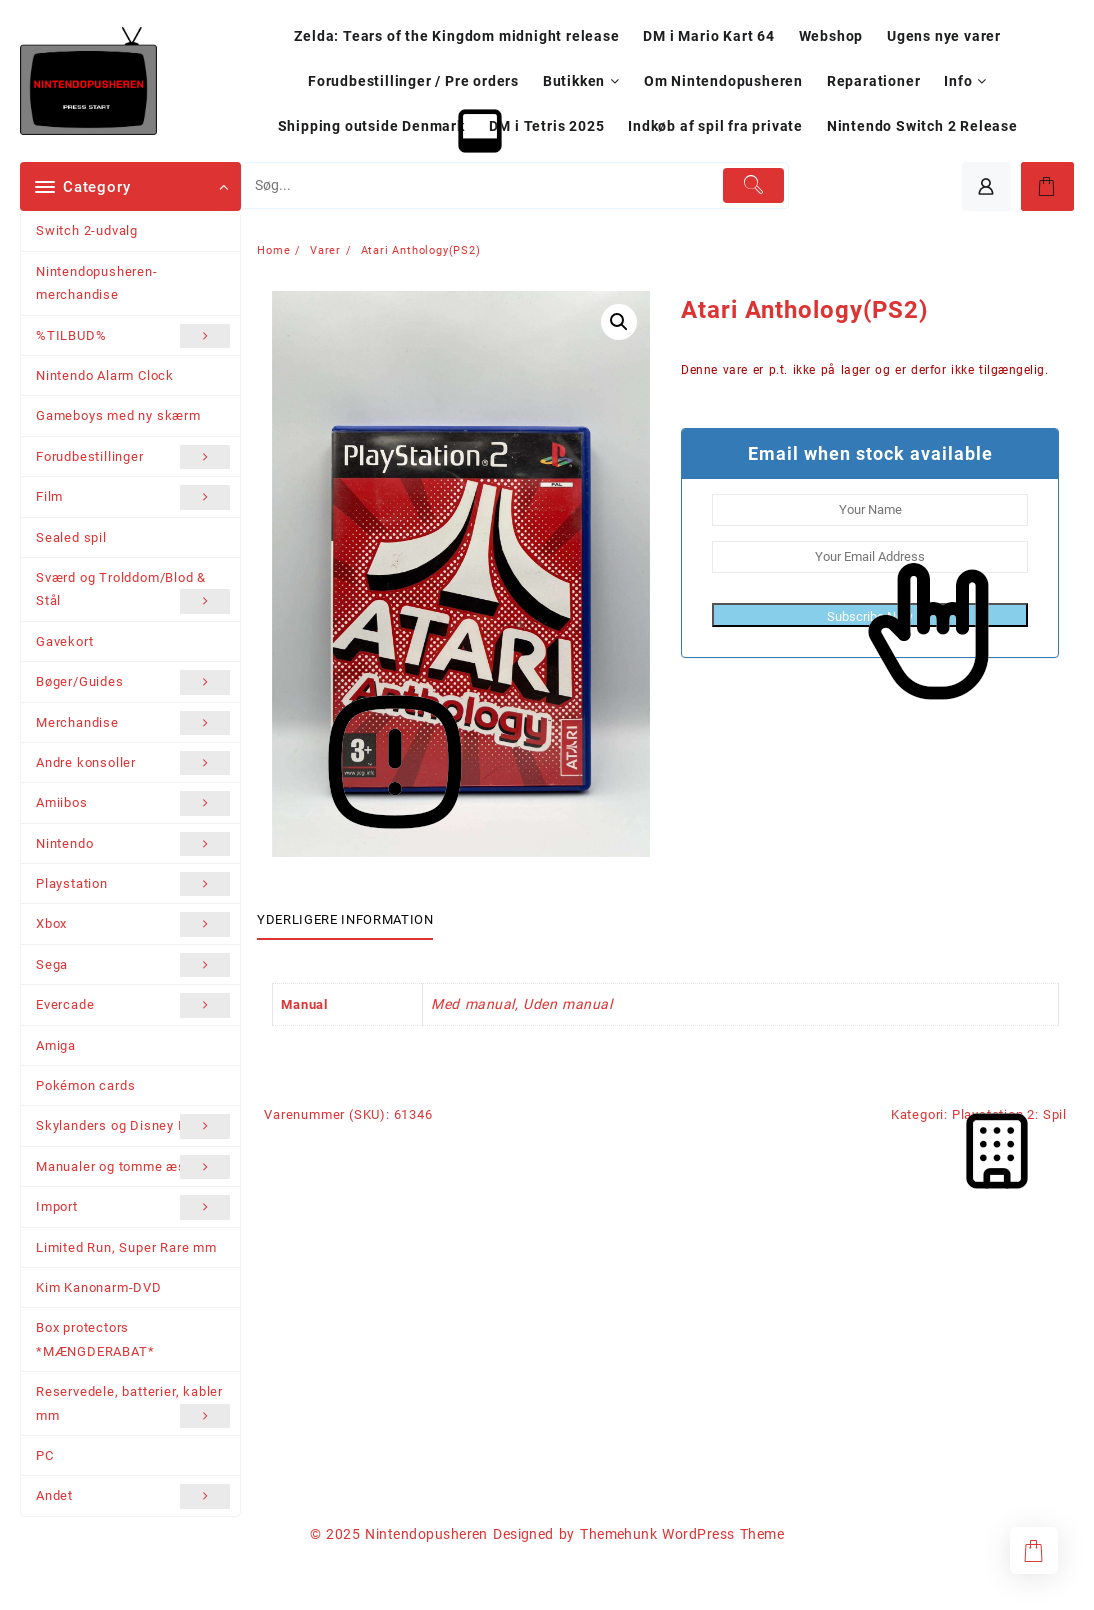  I want to click on view important alert or warning, so click(395, 762).